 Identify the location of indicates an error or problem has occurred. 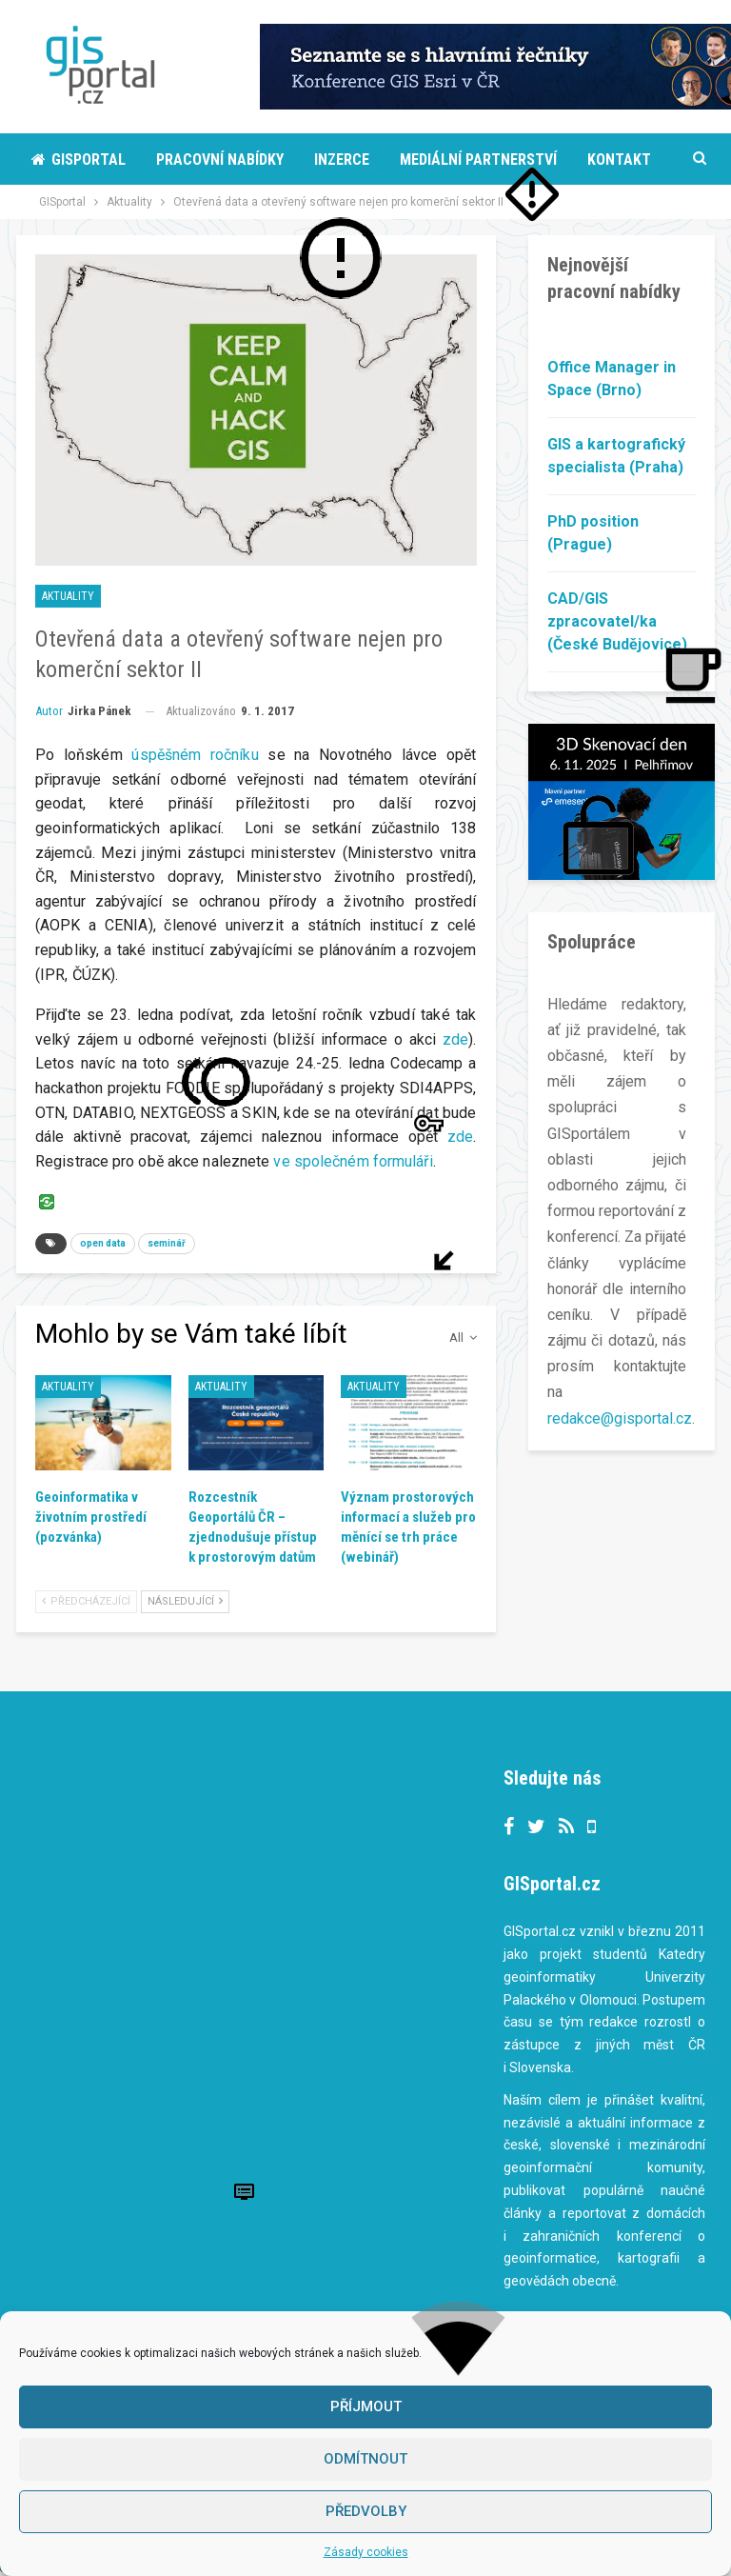
(341, 258).